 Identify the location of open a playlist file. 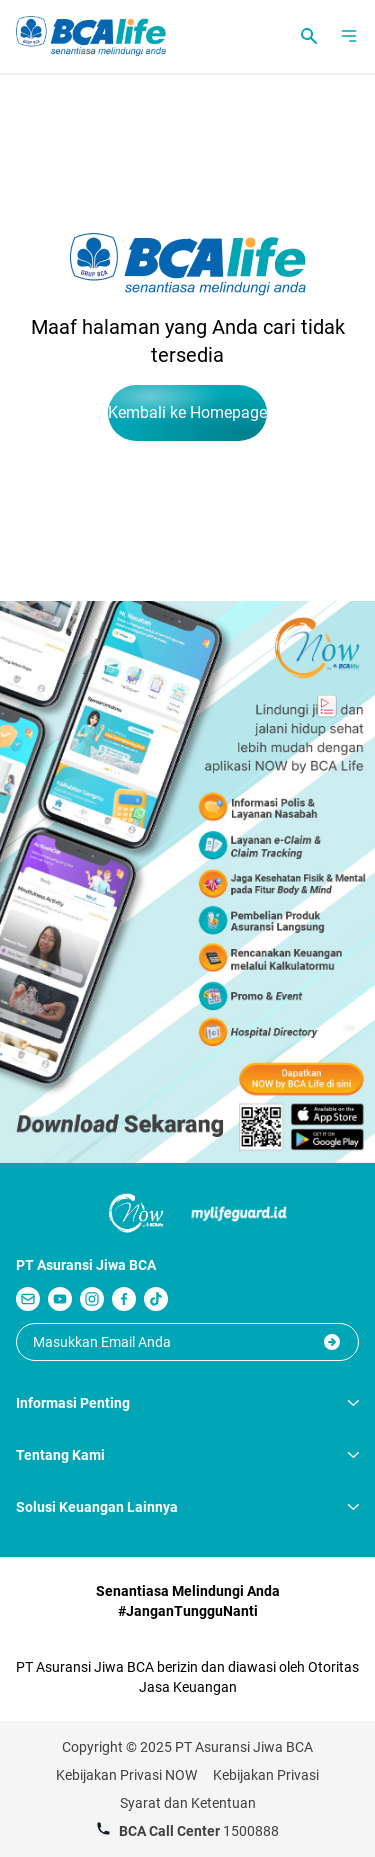
(327, 706).